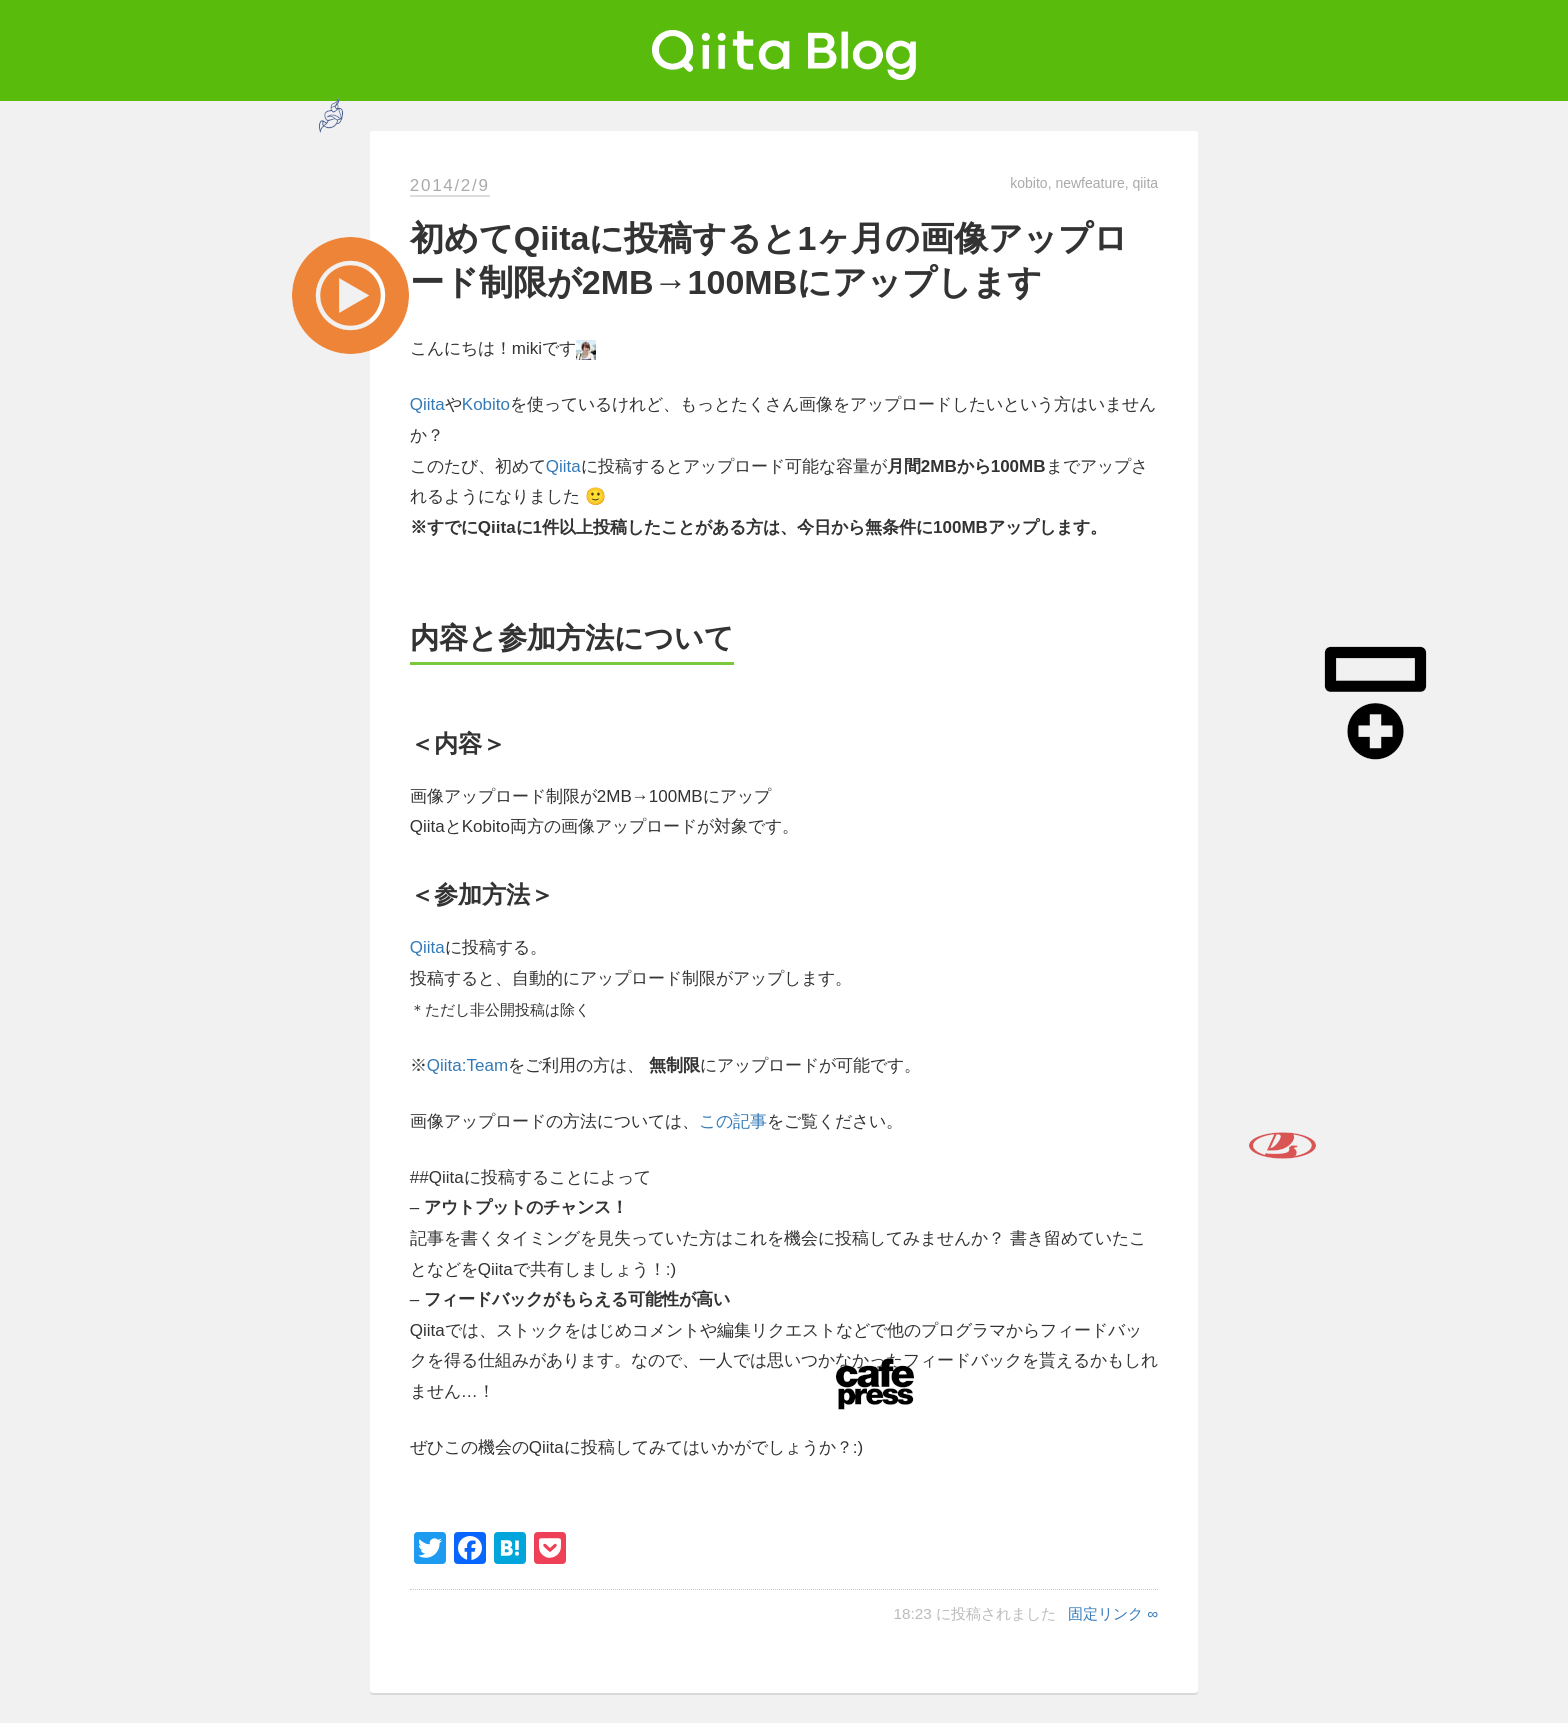 The height and width of the screenshot is (1723, 1568). I want to click on Lada automotive brand logo, so click(1282, 1145).